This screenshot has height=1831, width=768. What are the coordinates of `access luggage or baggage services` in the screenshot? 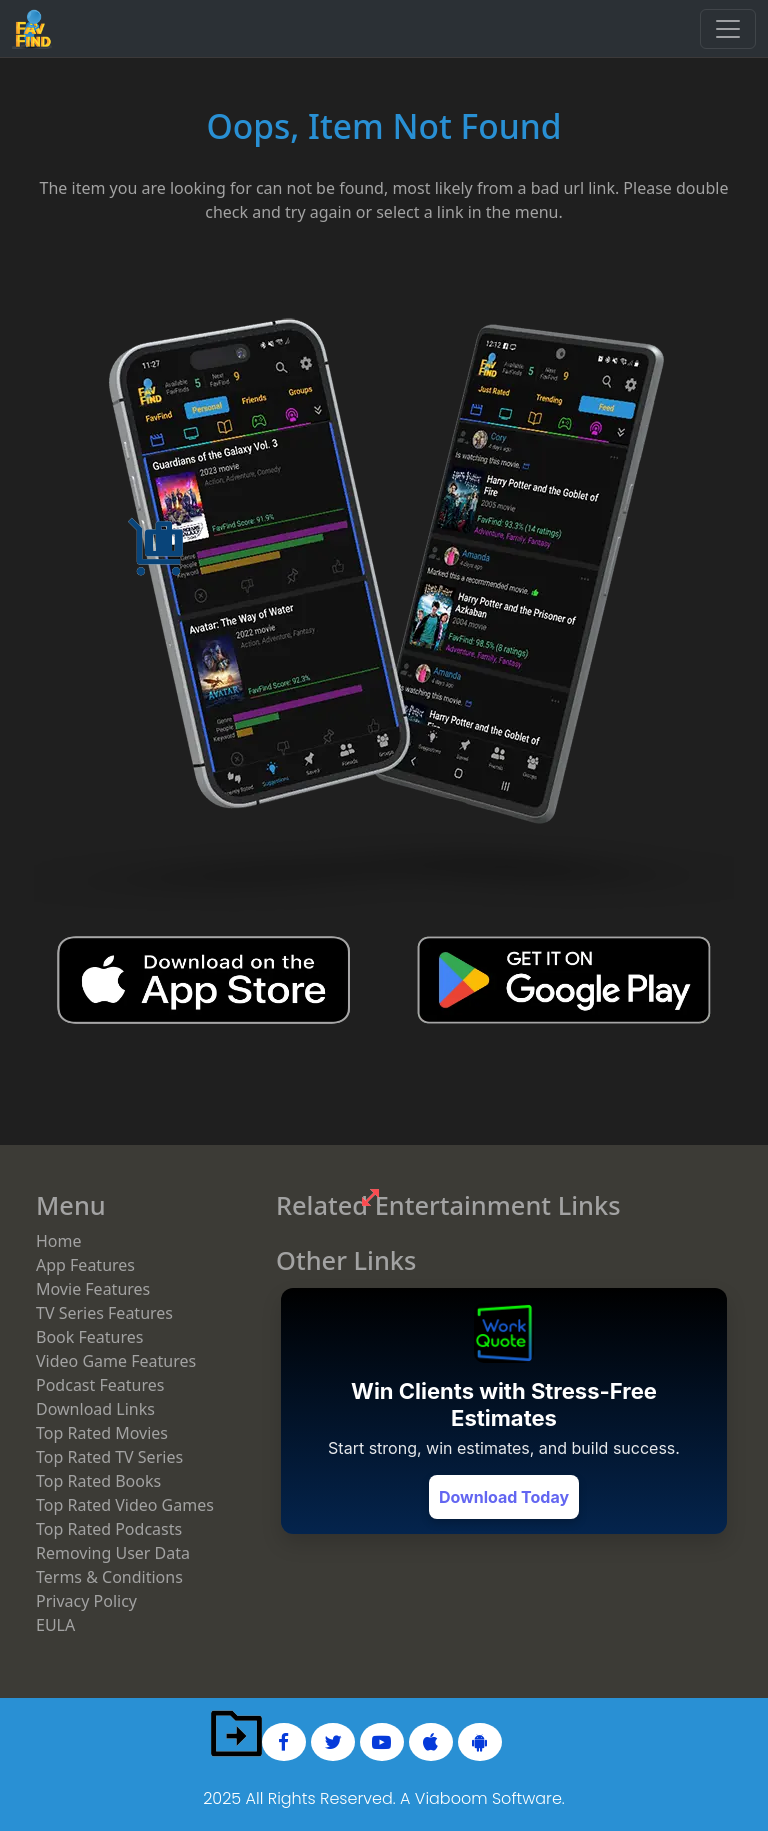 It's located at (158, 545).